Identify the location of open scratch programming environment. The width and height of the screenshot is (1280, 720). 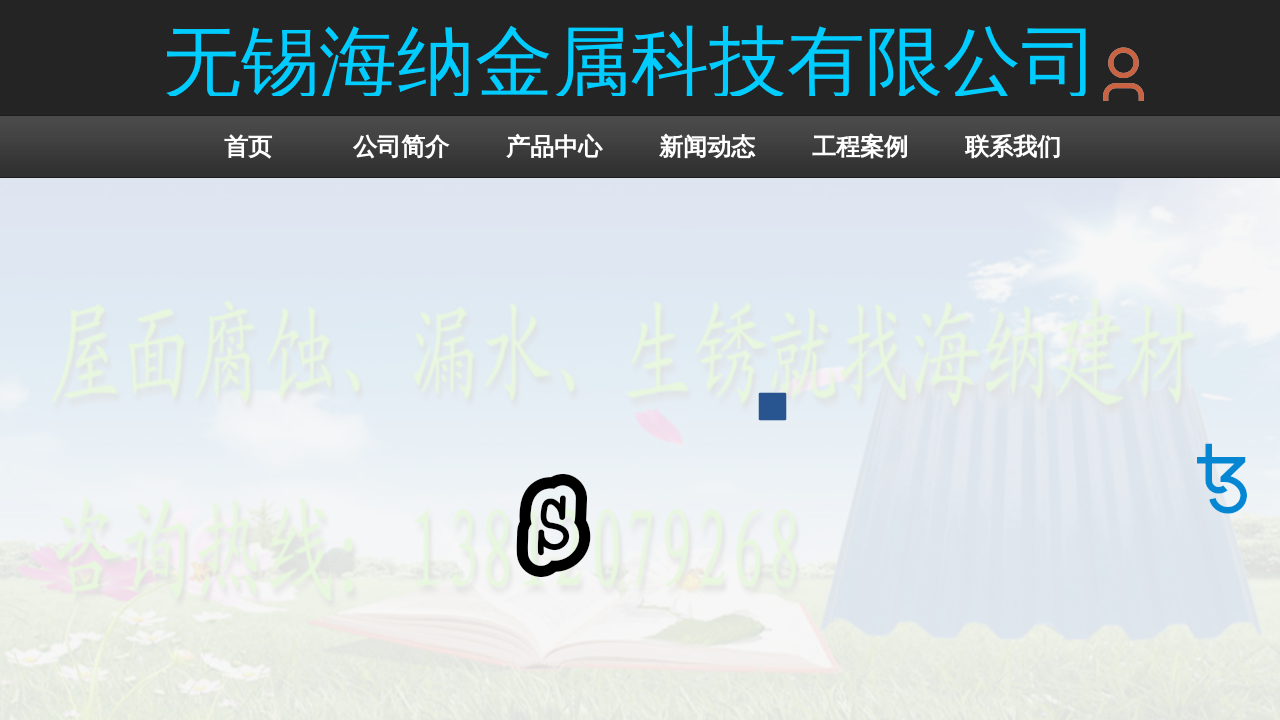
(553, 525).